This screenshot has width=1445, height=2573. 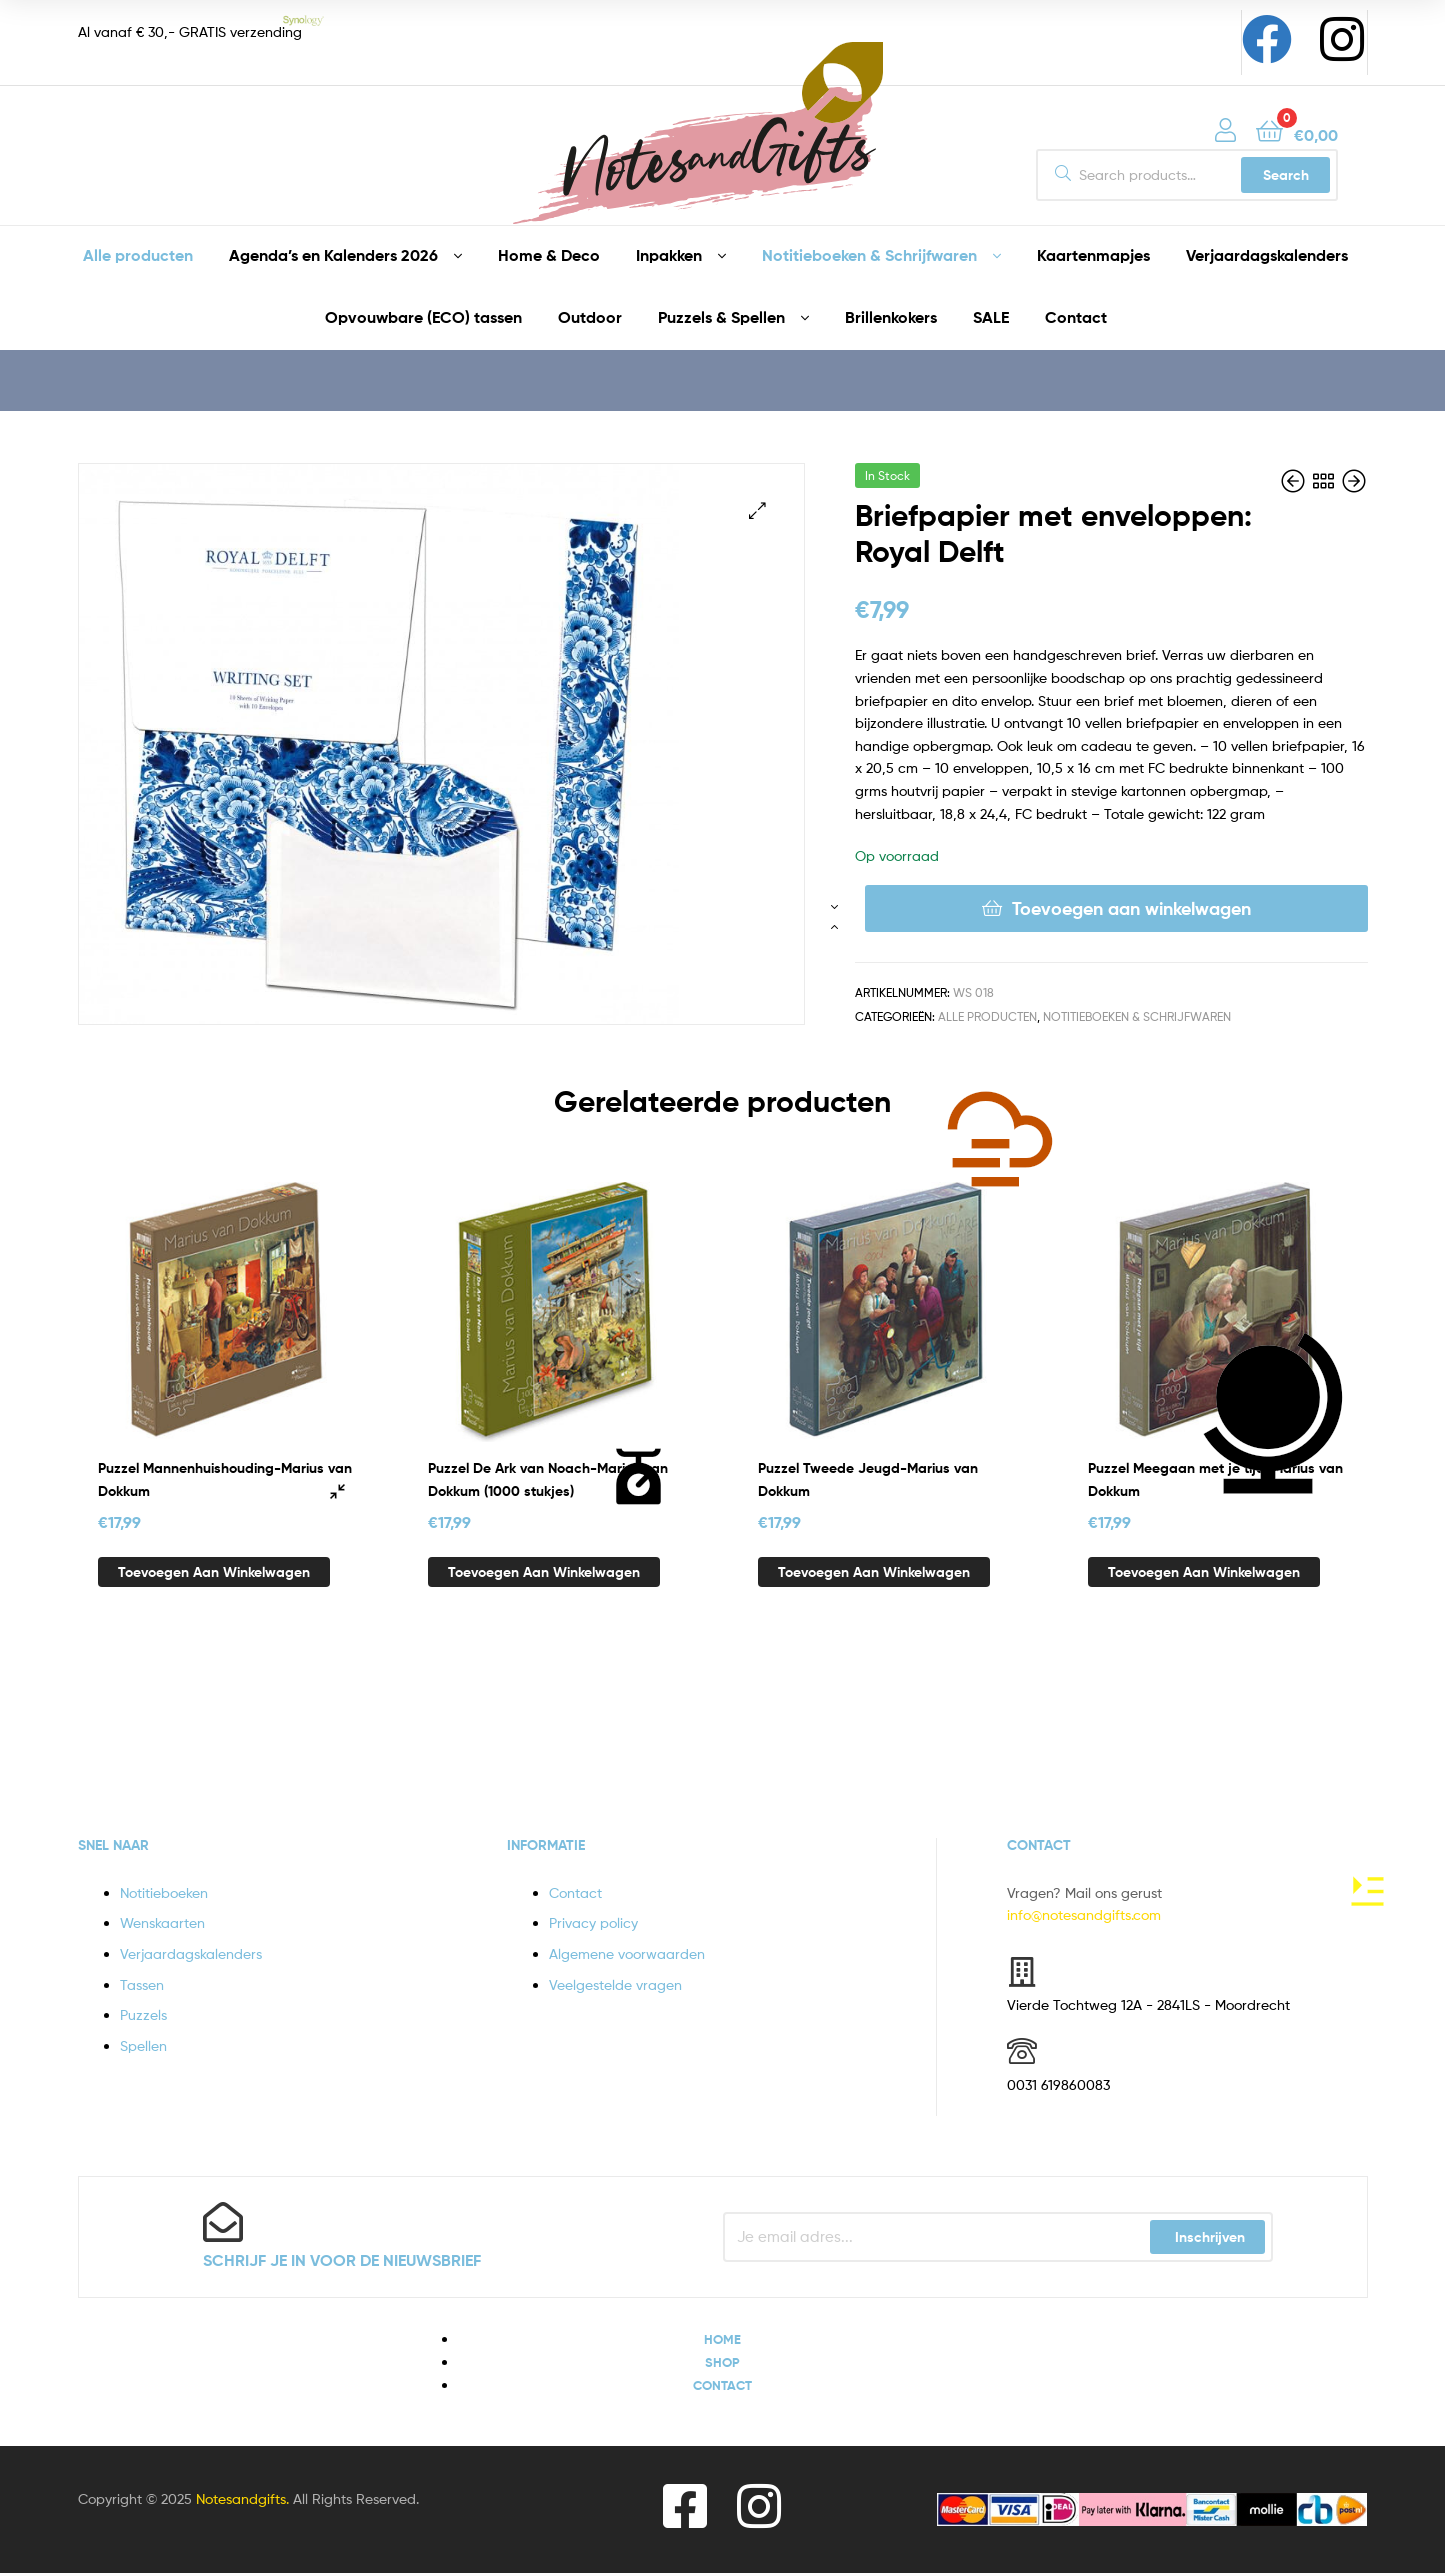 I want to click on Synology brand logo, so click(x=303, y=20).